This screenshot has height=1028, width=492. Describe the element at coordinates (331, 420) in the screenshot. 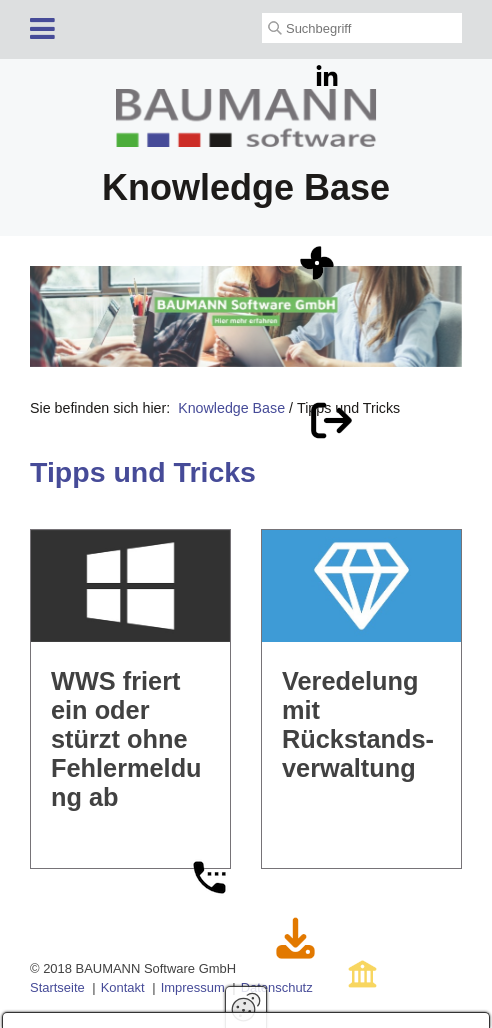

I see `sign out of your account` at that location.